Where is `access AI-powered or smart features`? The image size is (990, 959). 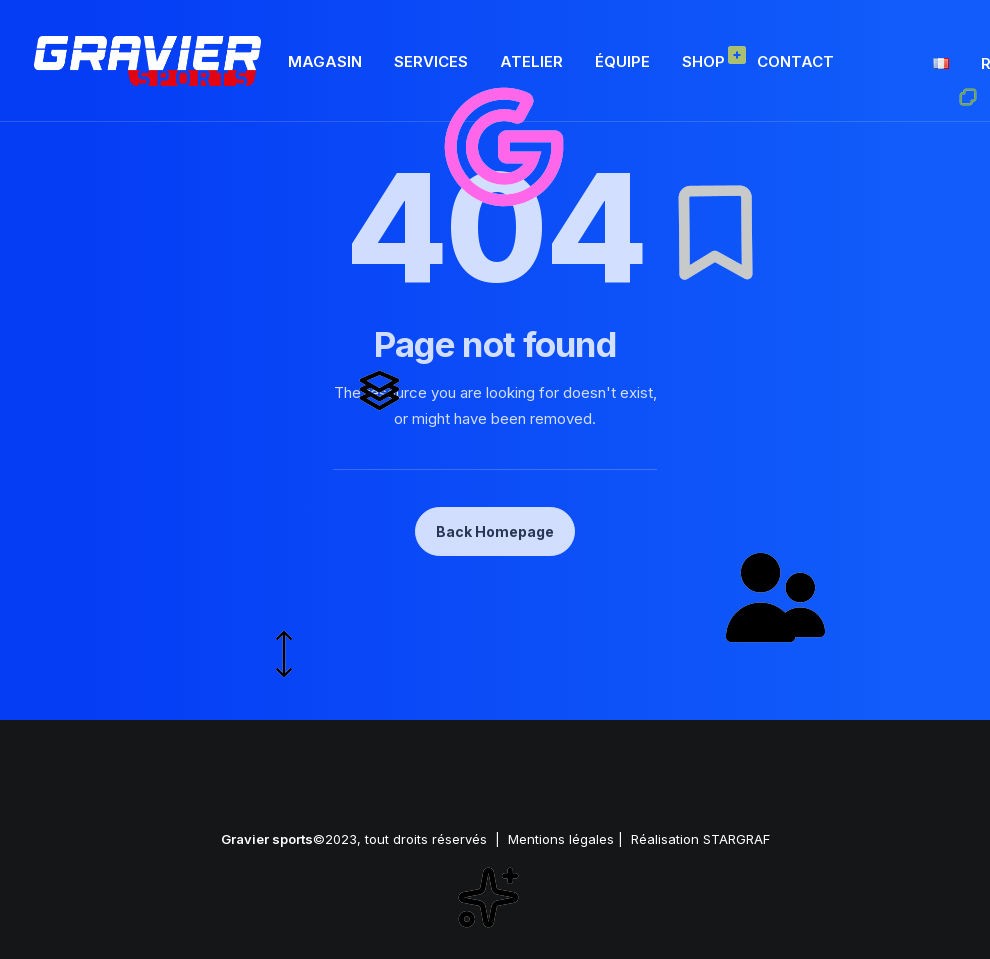 access AI-powered or smart features is located at coordinates (488, 897).